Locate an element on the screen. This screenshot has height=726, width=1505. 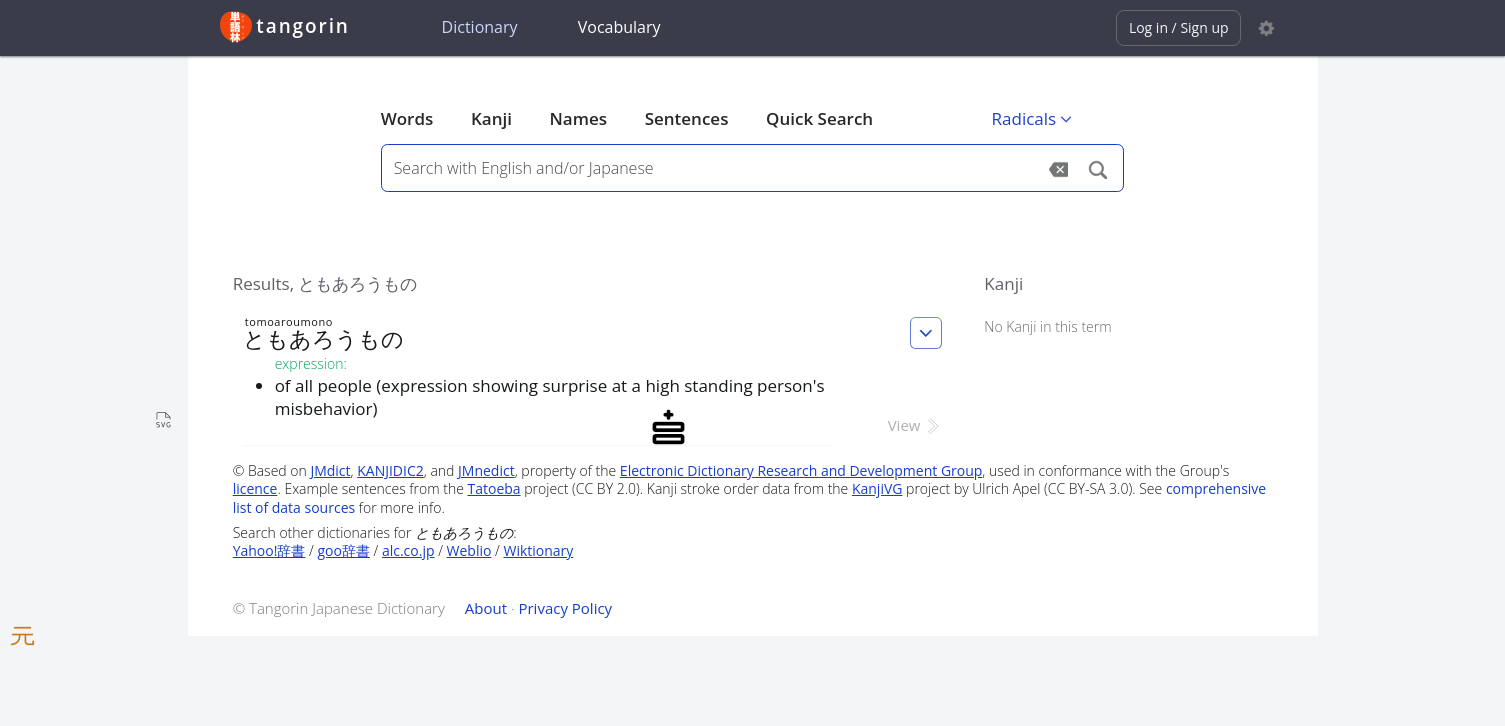
add a new row above is located at coordinates (668, 429).